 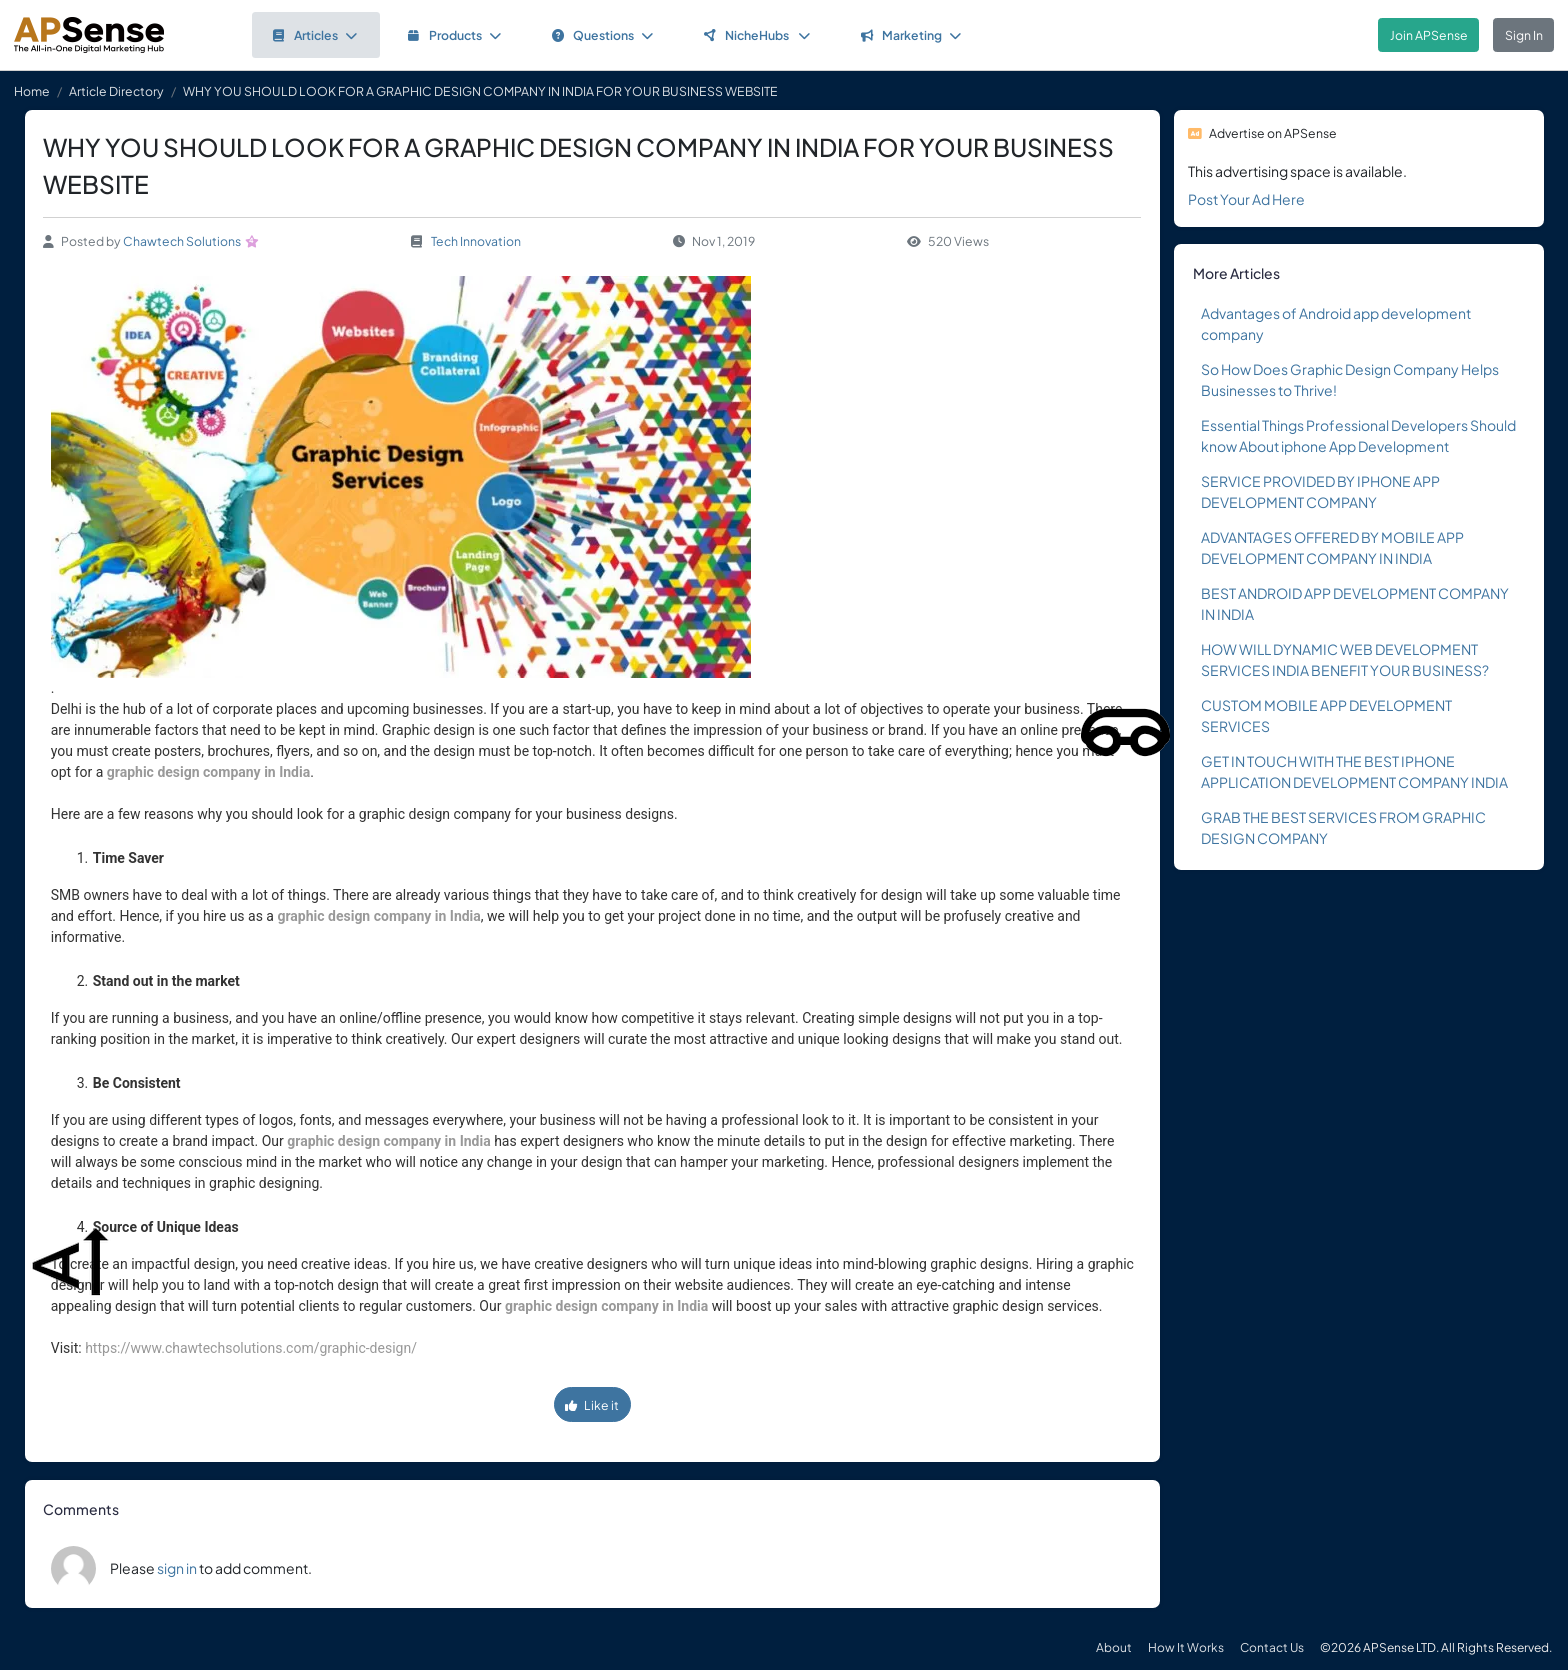 What do you see at coordinates (1125, 732) in the screenshot?
I see `access swimming or diving activity settings` at bounding box center [1125, 732].